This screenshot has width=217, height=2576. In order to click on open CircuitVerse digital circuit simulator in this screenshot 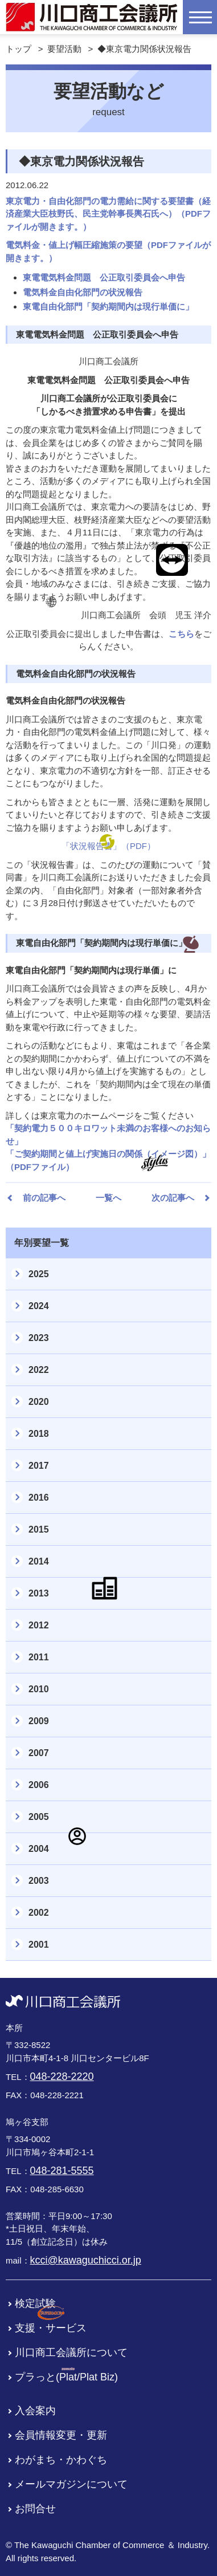, I will do `click(51, 602)`.